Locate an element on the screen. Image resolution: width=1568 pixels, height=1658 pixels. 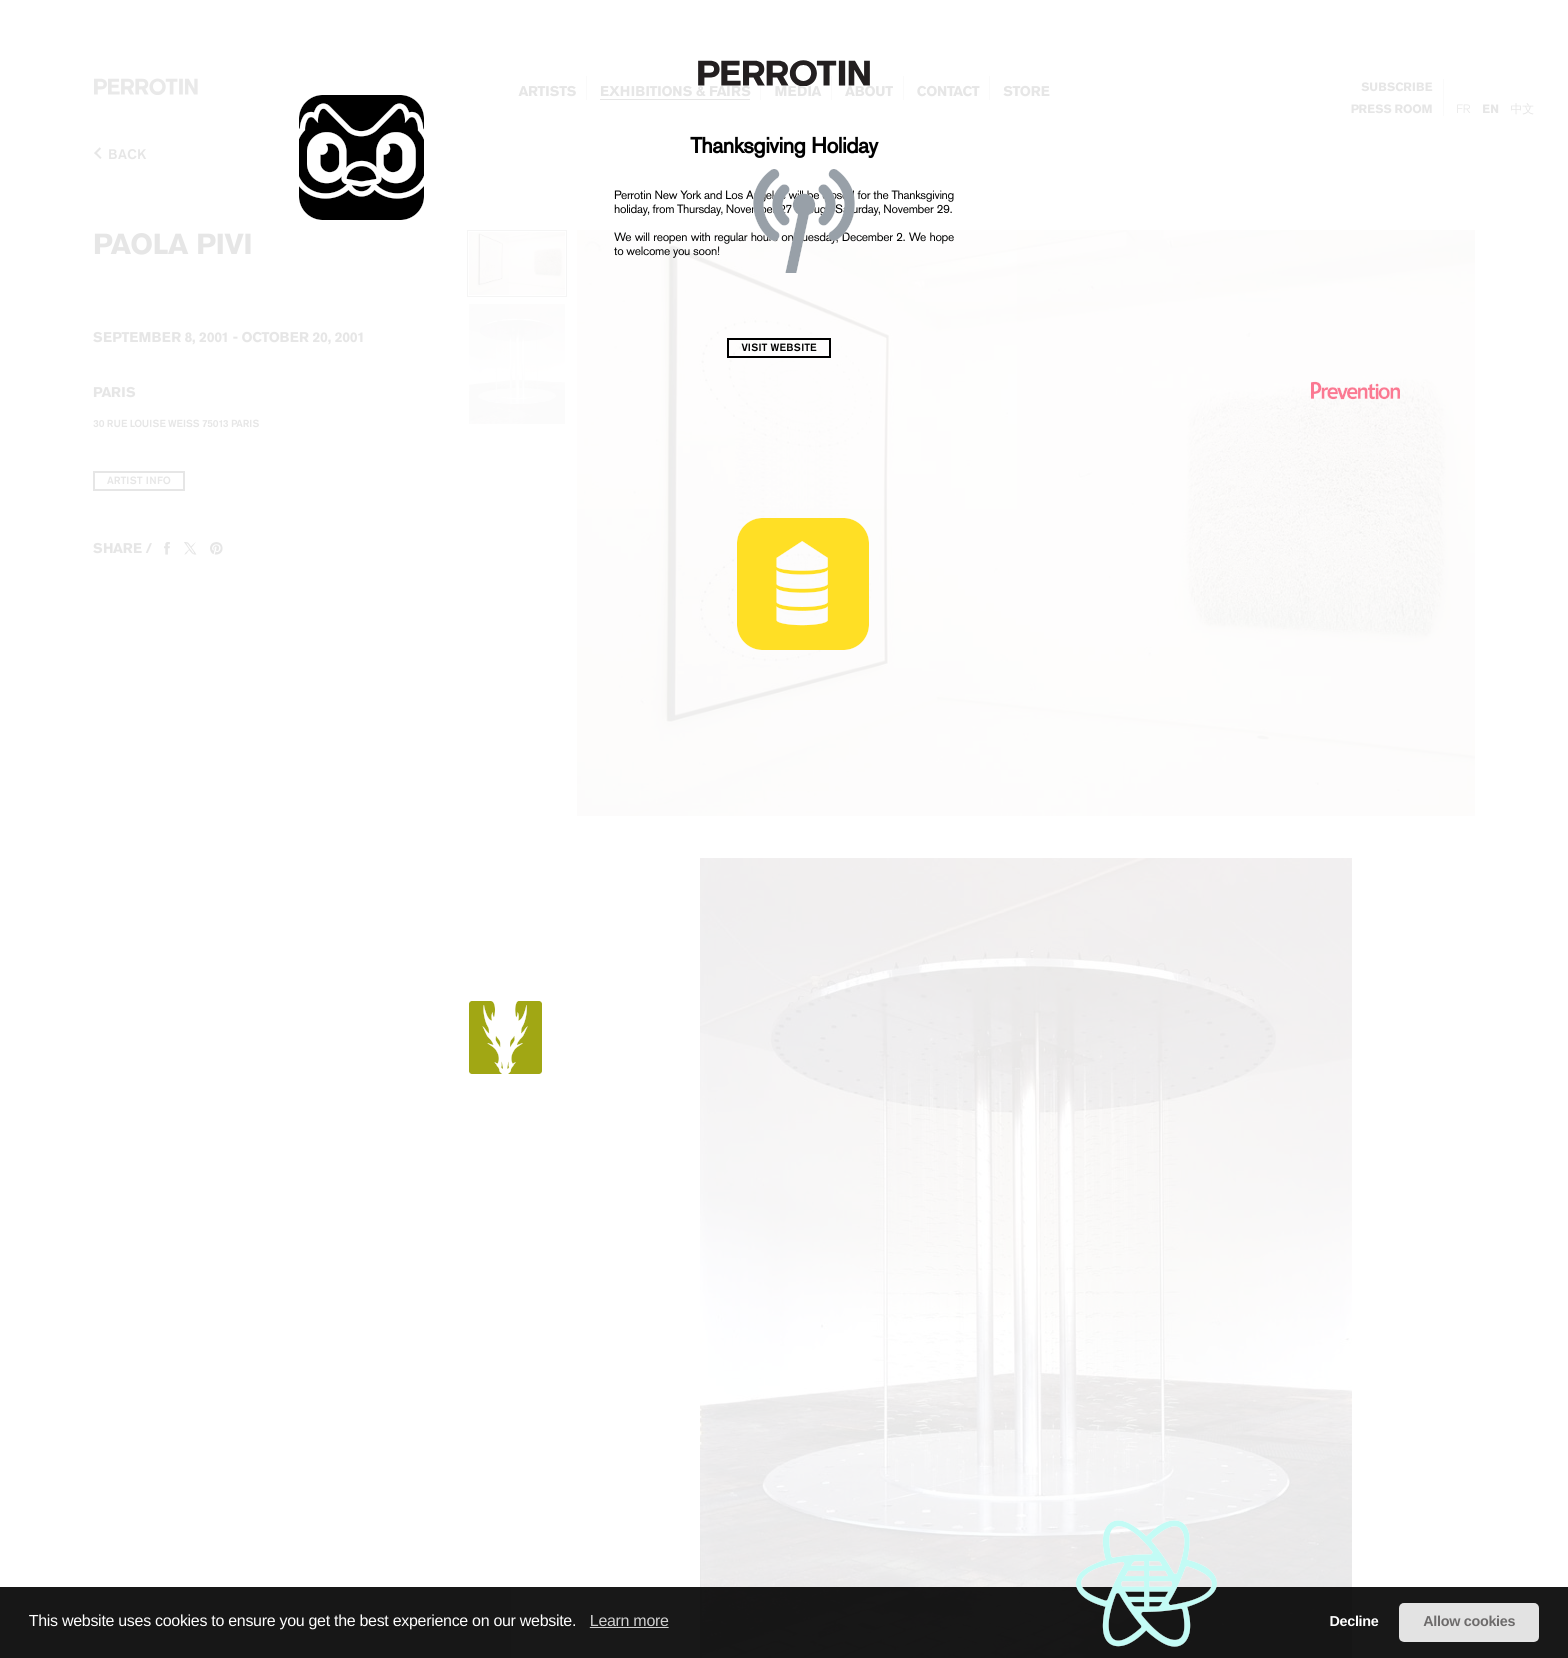
namesilo domain registrar logo is located at coordinates (803, 584).